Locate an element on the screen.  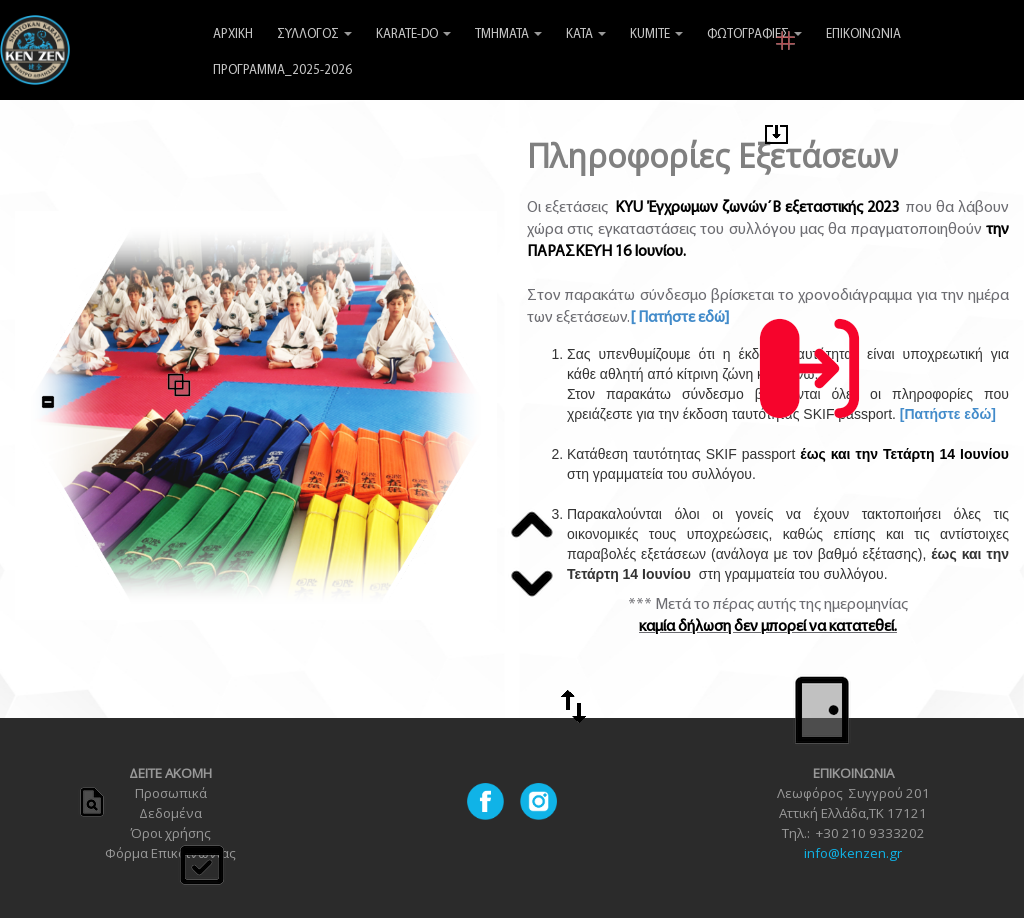
domain verification complete is located at coordinates (202, 865).